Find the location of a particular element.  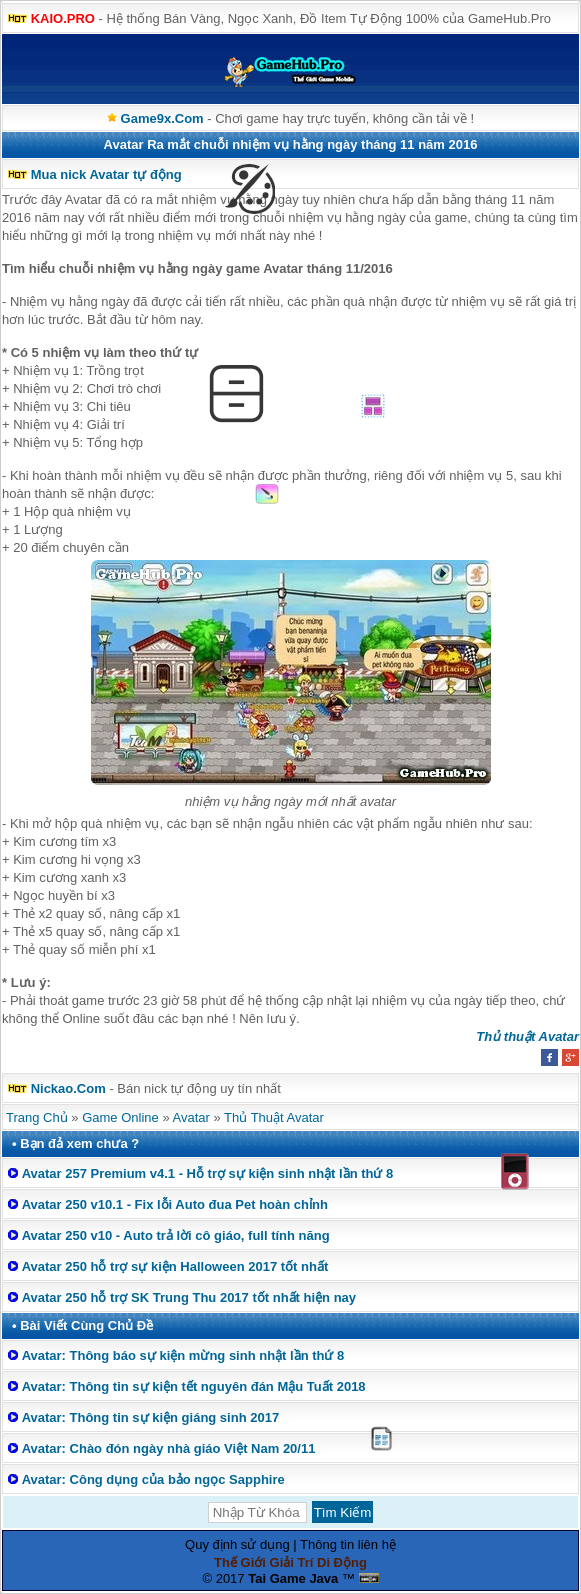

open an opendocument master document file is located at coordinates (381, 1438).